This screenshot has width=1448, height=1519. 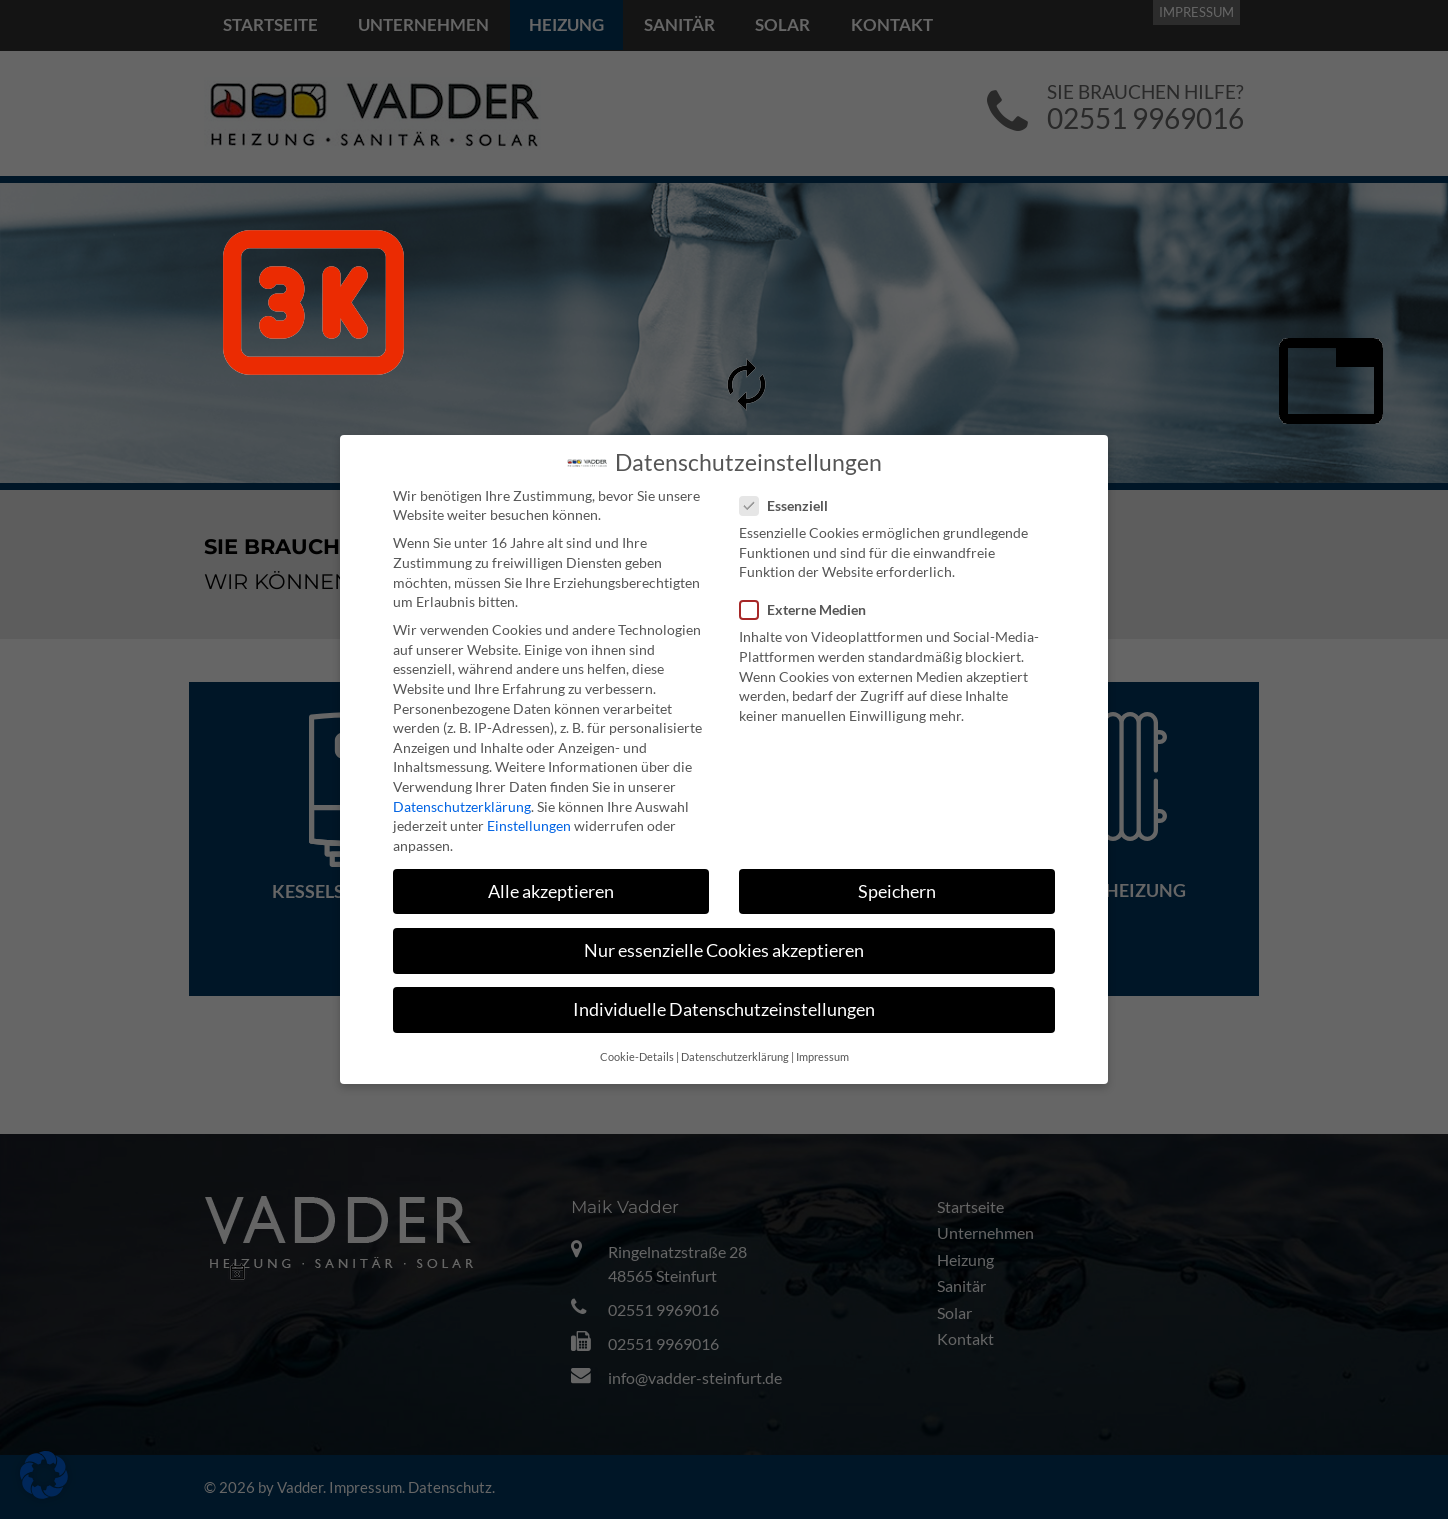 What do you see at coordinates (237, 1272) in the screenshot?
I see `indicates a busy or unavailable event` at bounding box center [237, 1272].